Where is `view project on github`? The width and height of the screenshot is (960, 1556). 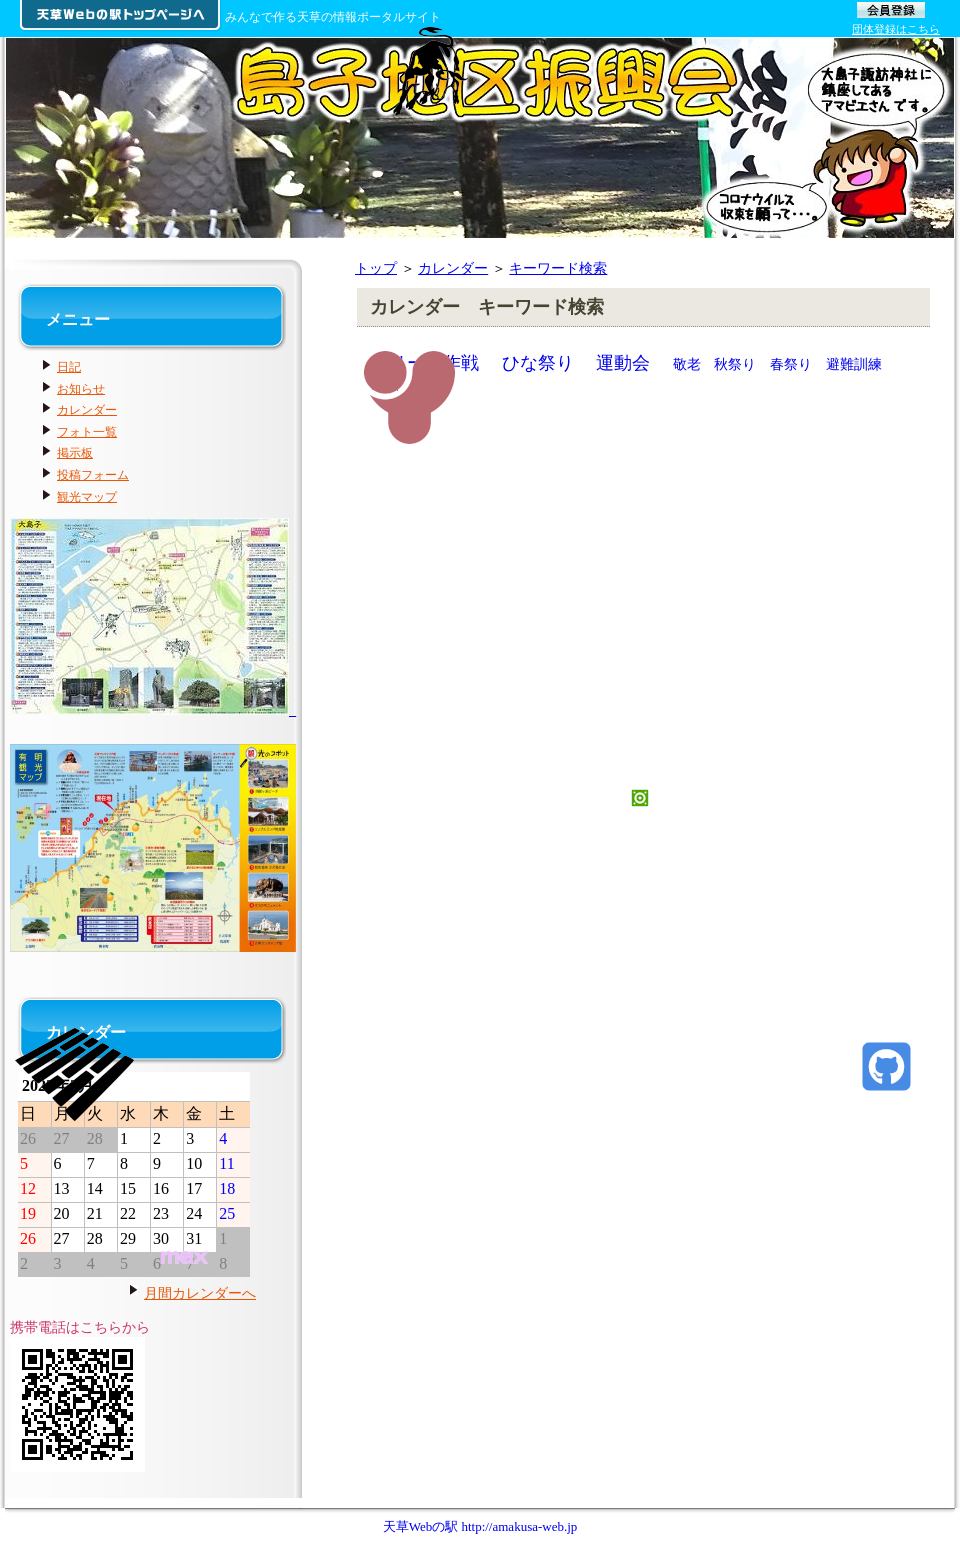
view project on github is located at coordinates (886, 1066).